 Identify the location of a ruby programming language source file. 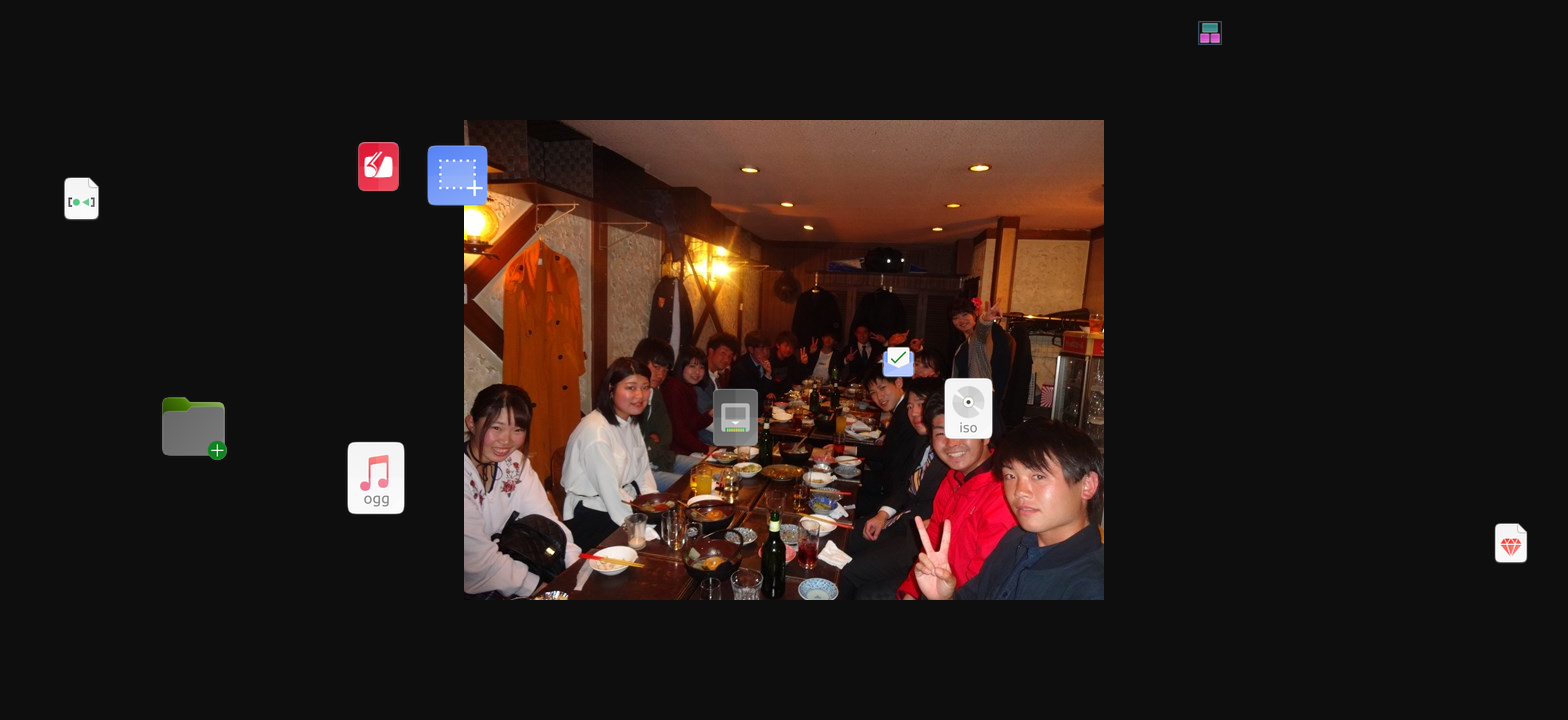
(1511, 543).